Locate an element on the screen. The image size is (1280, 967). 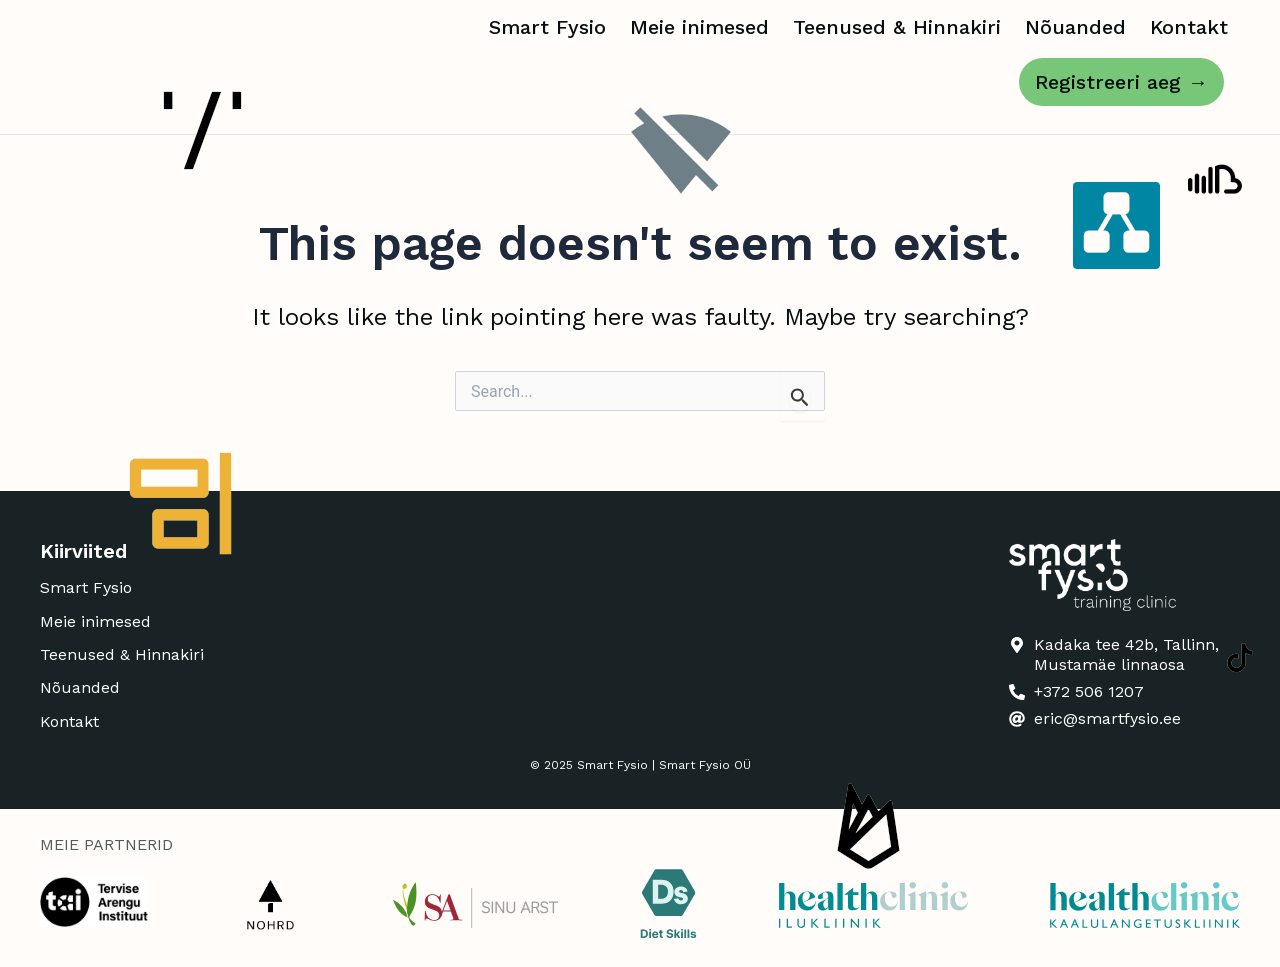
Firebase platform logo is located at coordinates (868, 825).